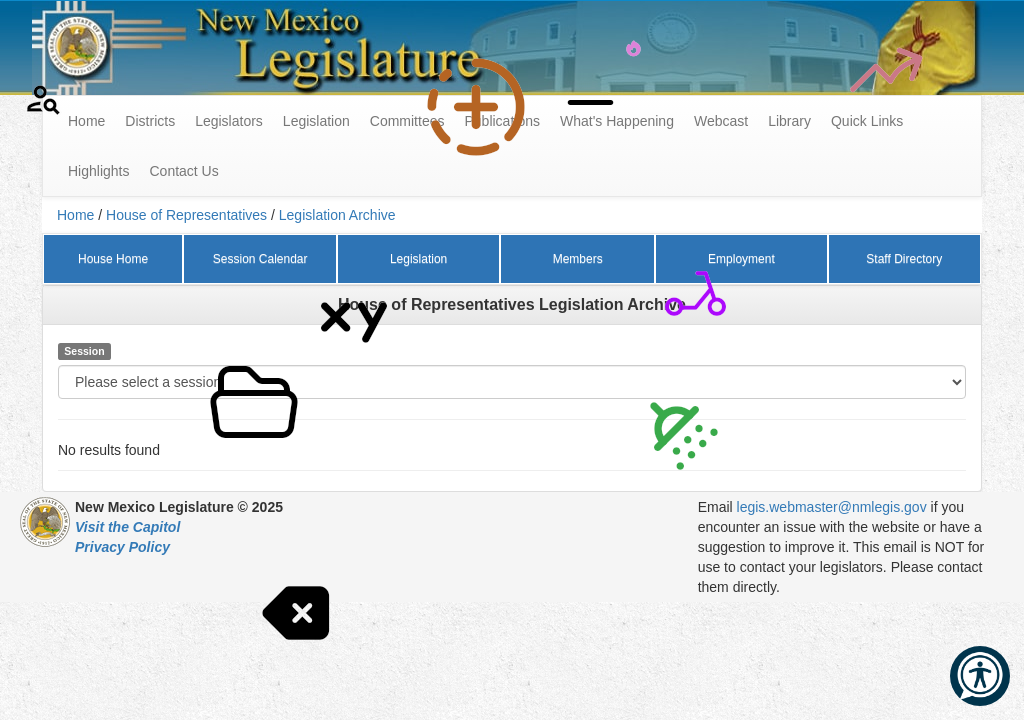 The image size is (1024, 720). Describe the element at coordinates (476, 107) in the screenshot. I see `add new item with loading or processing state` at that location.